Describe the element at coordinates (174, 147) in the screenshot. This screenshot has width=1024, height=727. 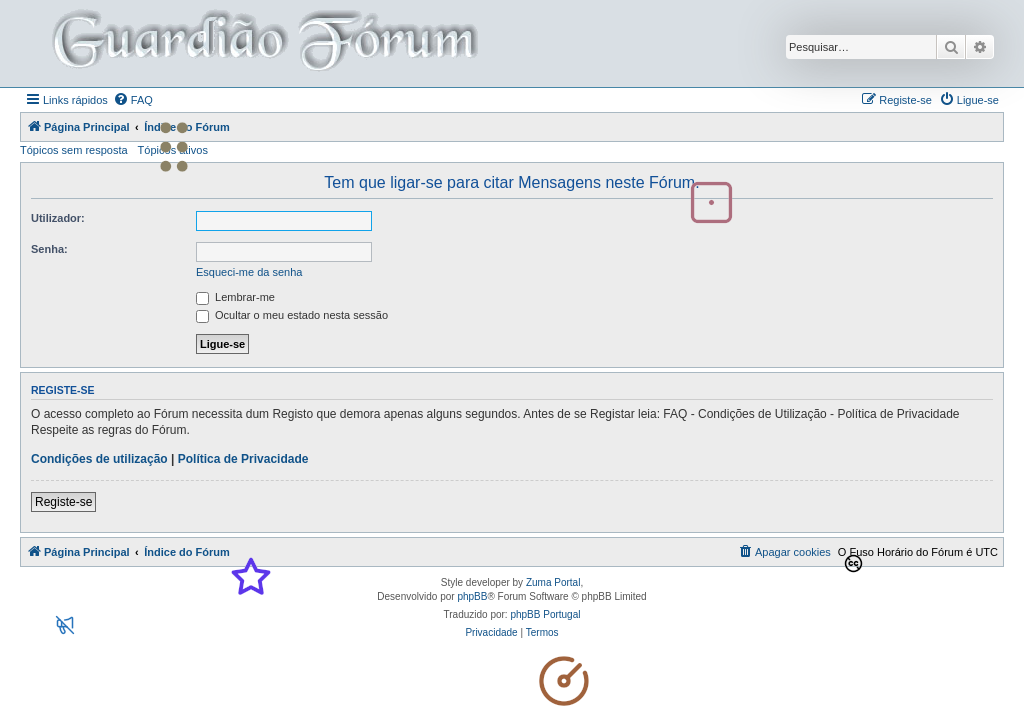
I see `drag to reorder items` at that location.